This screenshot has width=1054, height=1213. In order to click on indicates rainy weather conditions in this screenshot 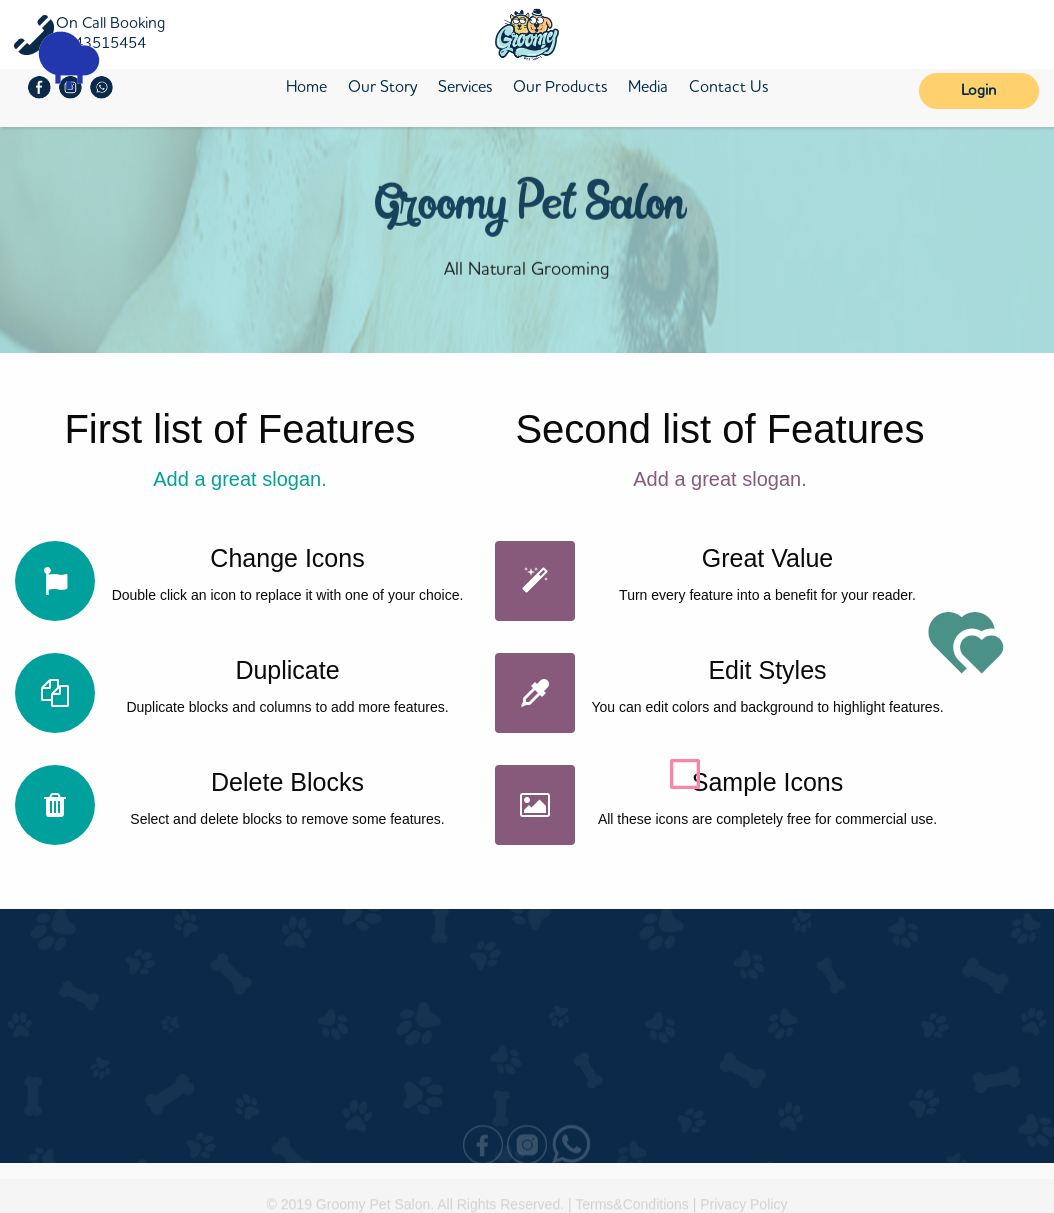, I will do `click(69, 59)`.